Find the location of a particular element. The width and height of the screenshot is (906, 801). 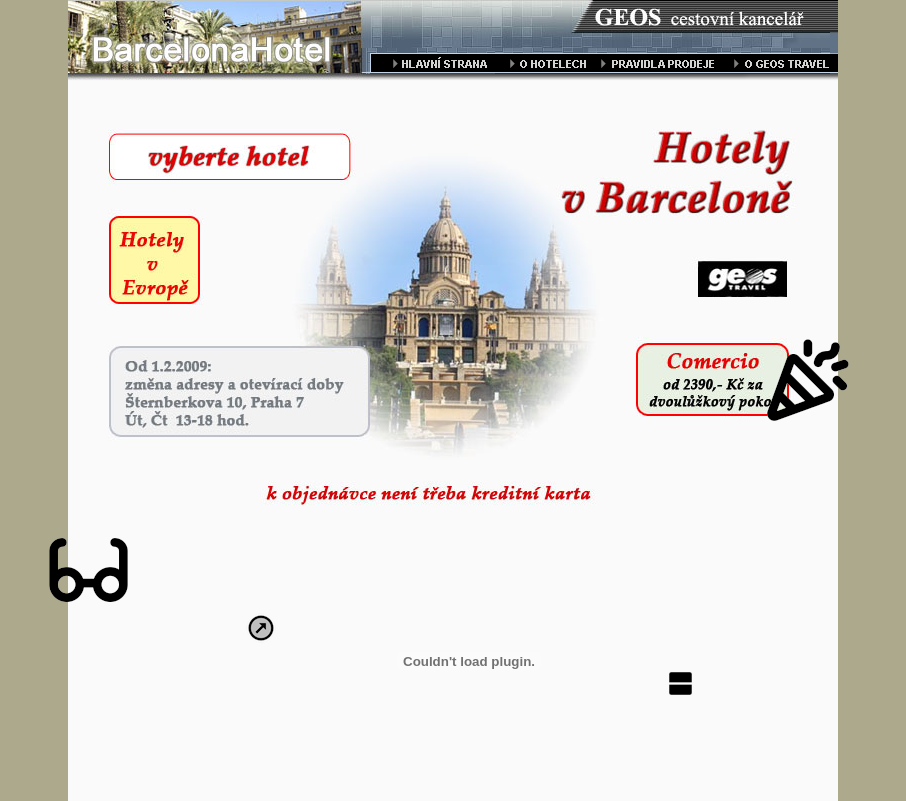

enable reading mode or accessibility features is located at coordinates (88, 571).